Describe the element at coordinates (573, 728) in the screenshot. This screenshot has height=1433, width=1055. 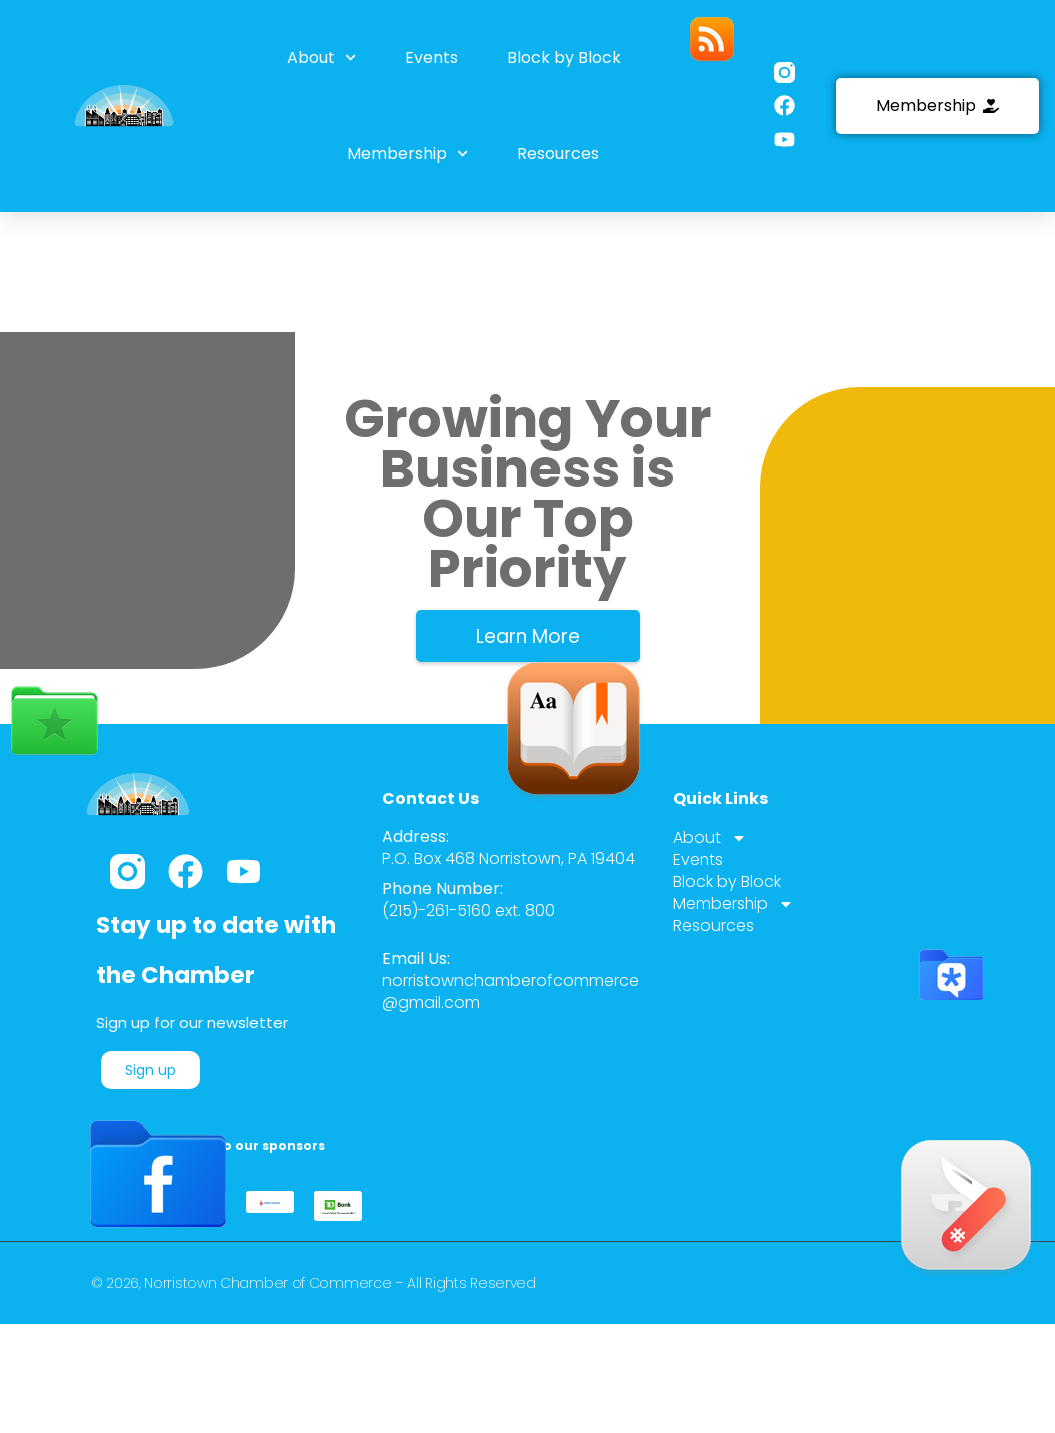
I see `open QuickLookup dictionary app` at that location.